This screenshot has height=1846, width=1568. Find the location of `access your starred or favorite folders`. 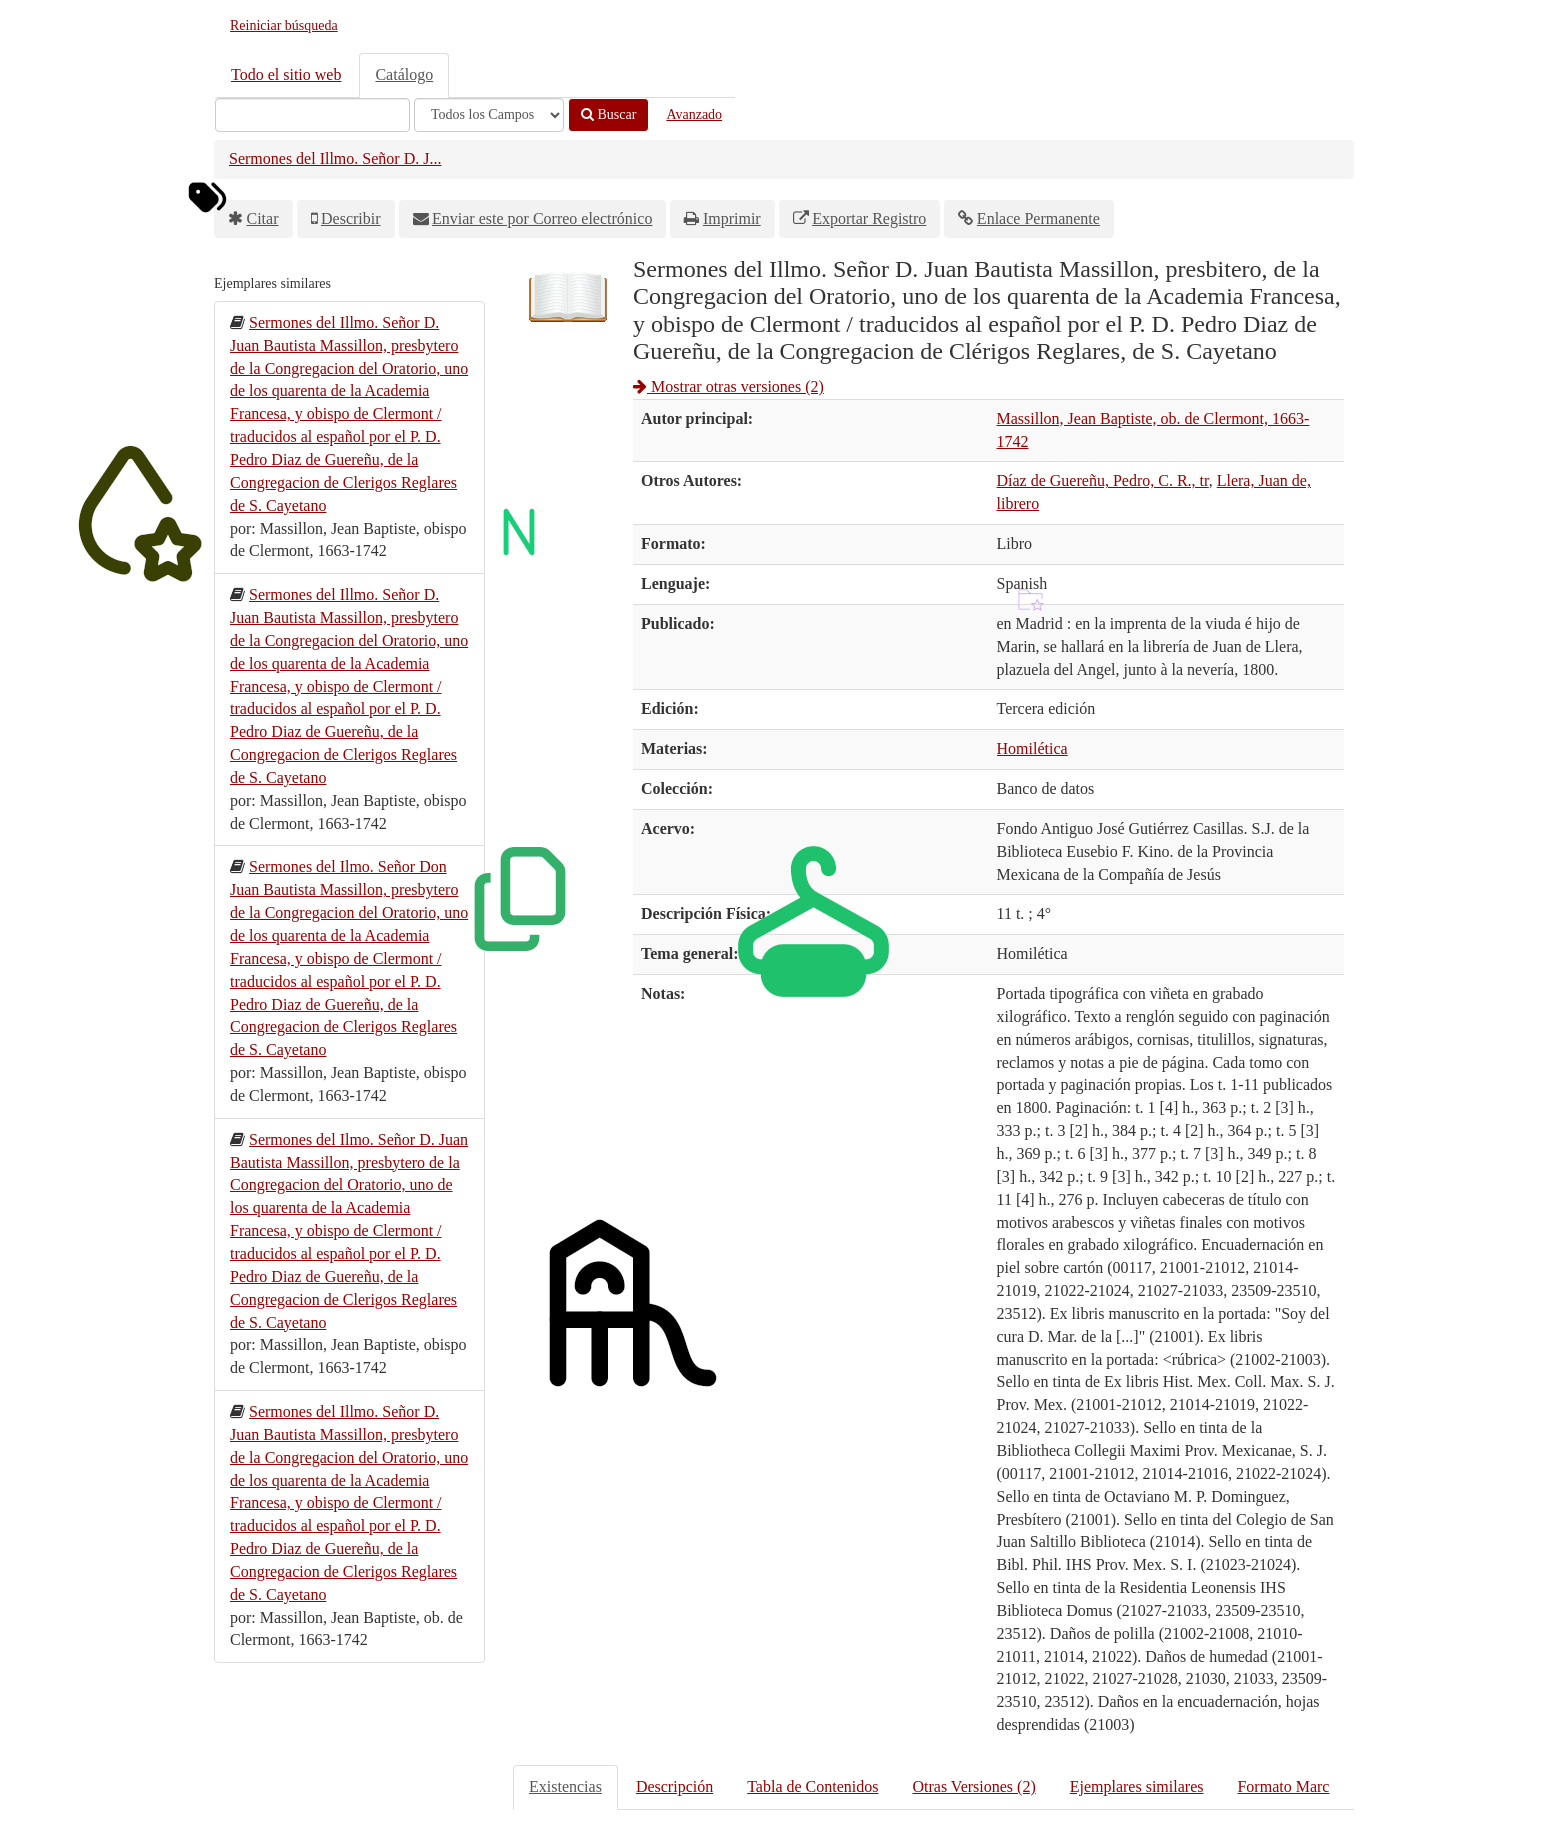

access your starred or favorite folders is located at coordinates (1030, 599).